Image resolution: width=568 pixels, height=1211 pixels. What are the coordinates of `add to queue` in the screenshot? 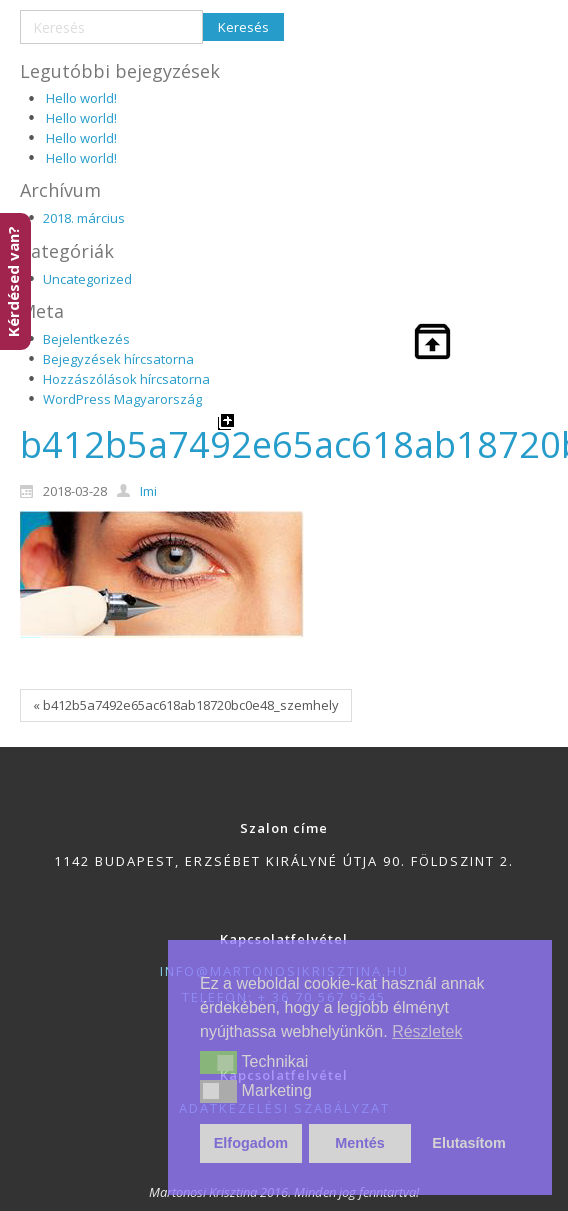 It's located at (226, 422).